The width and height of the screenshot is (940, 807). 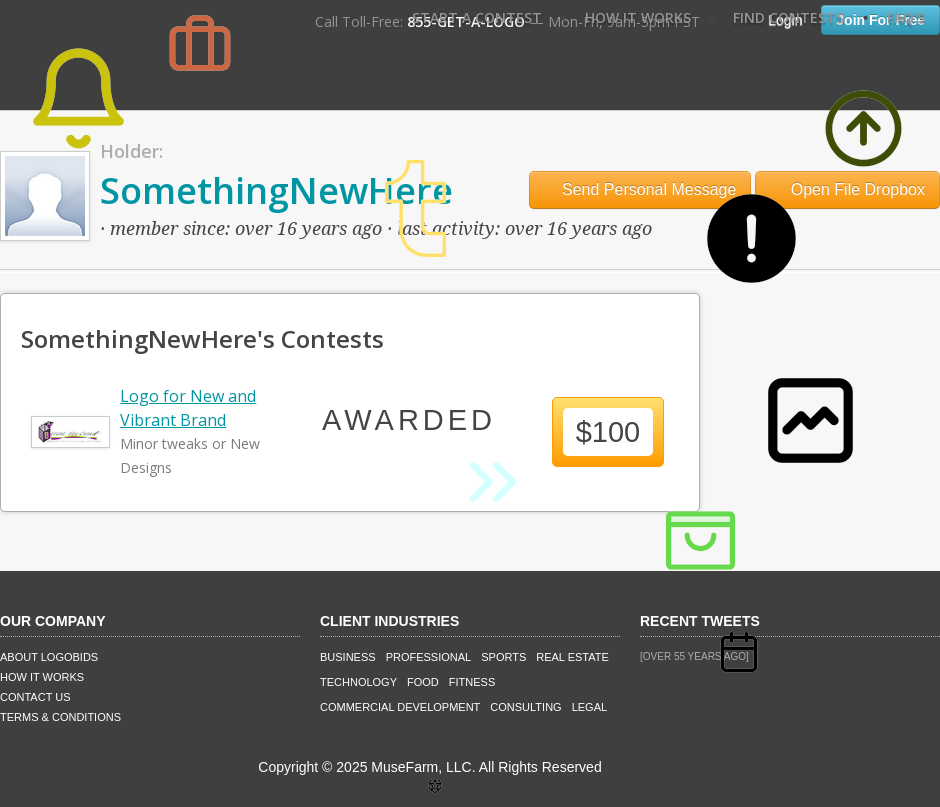 I want to click on access work or business documents, so click(x=200, y=43).